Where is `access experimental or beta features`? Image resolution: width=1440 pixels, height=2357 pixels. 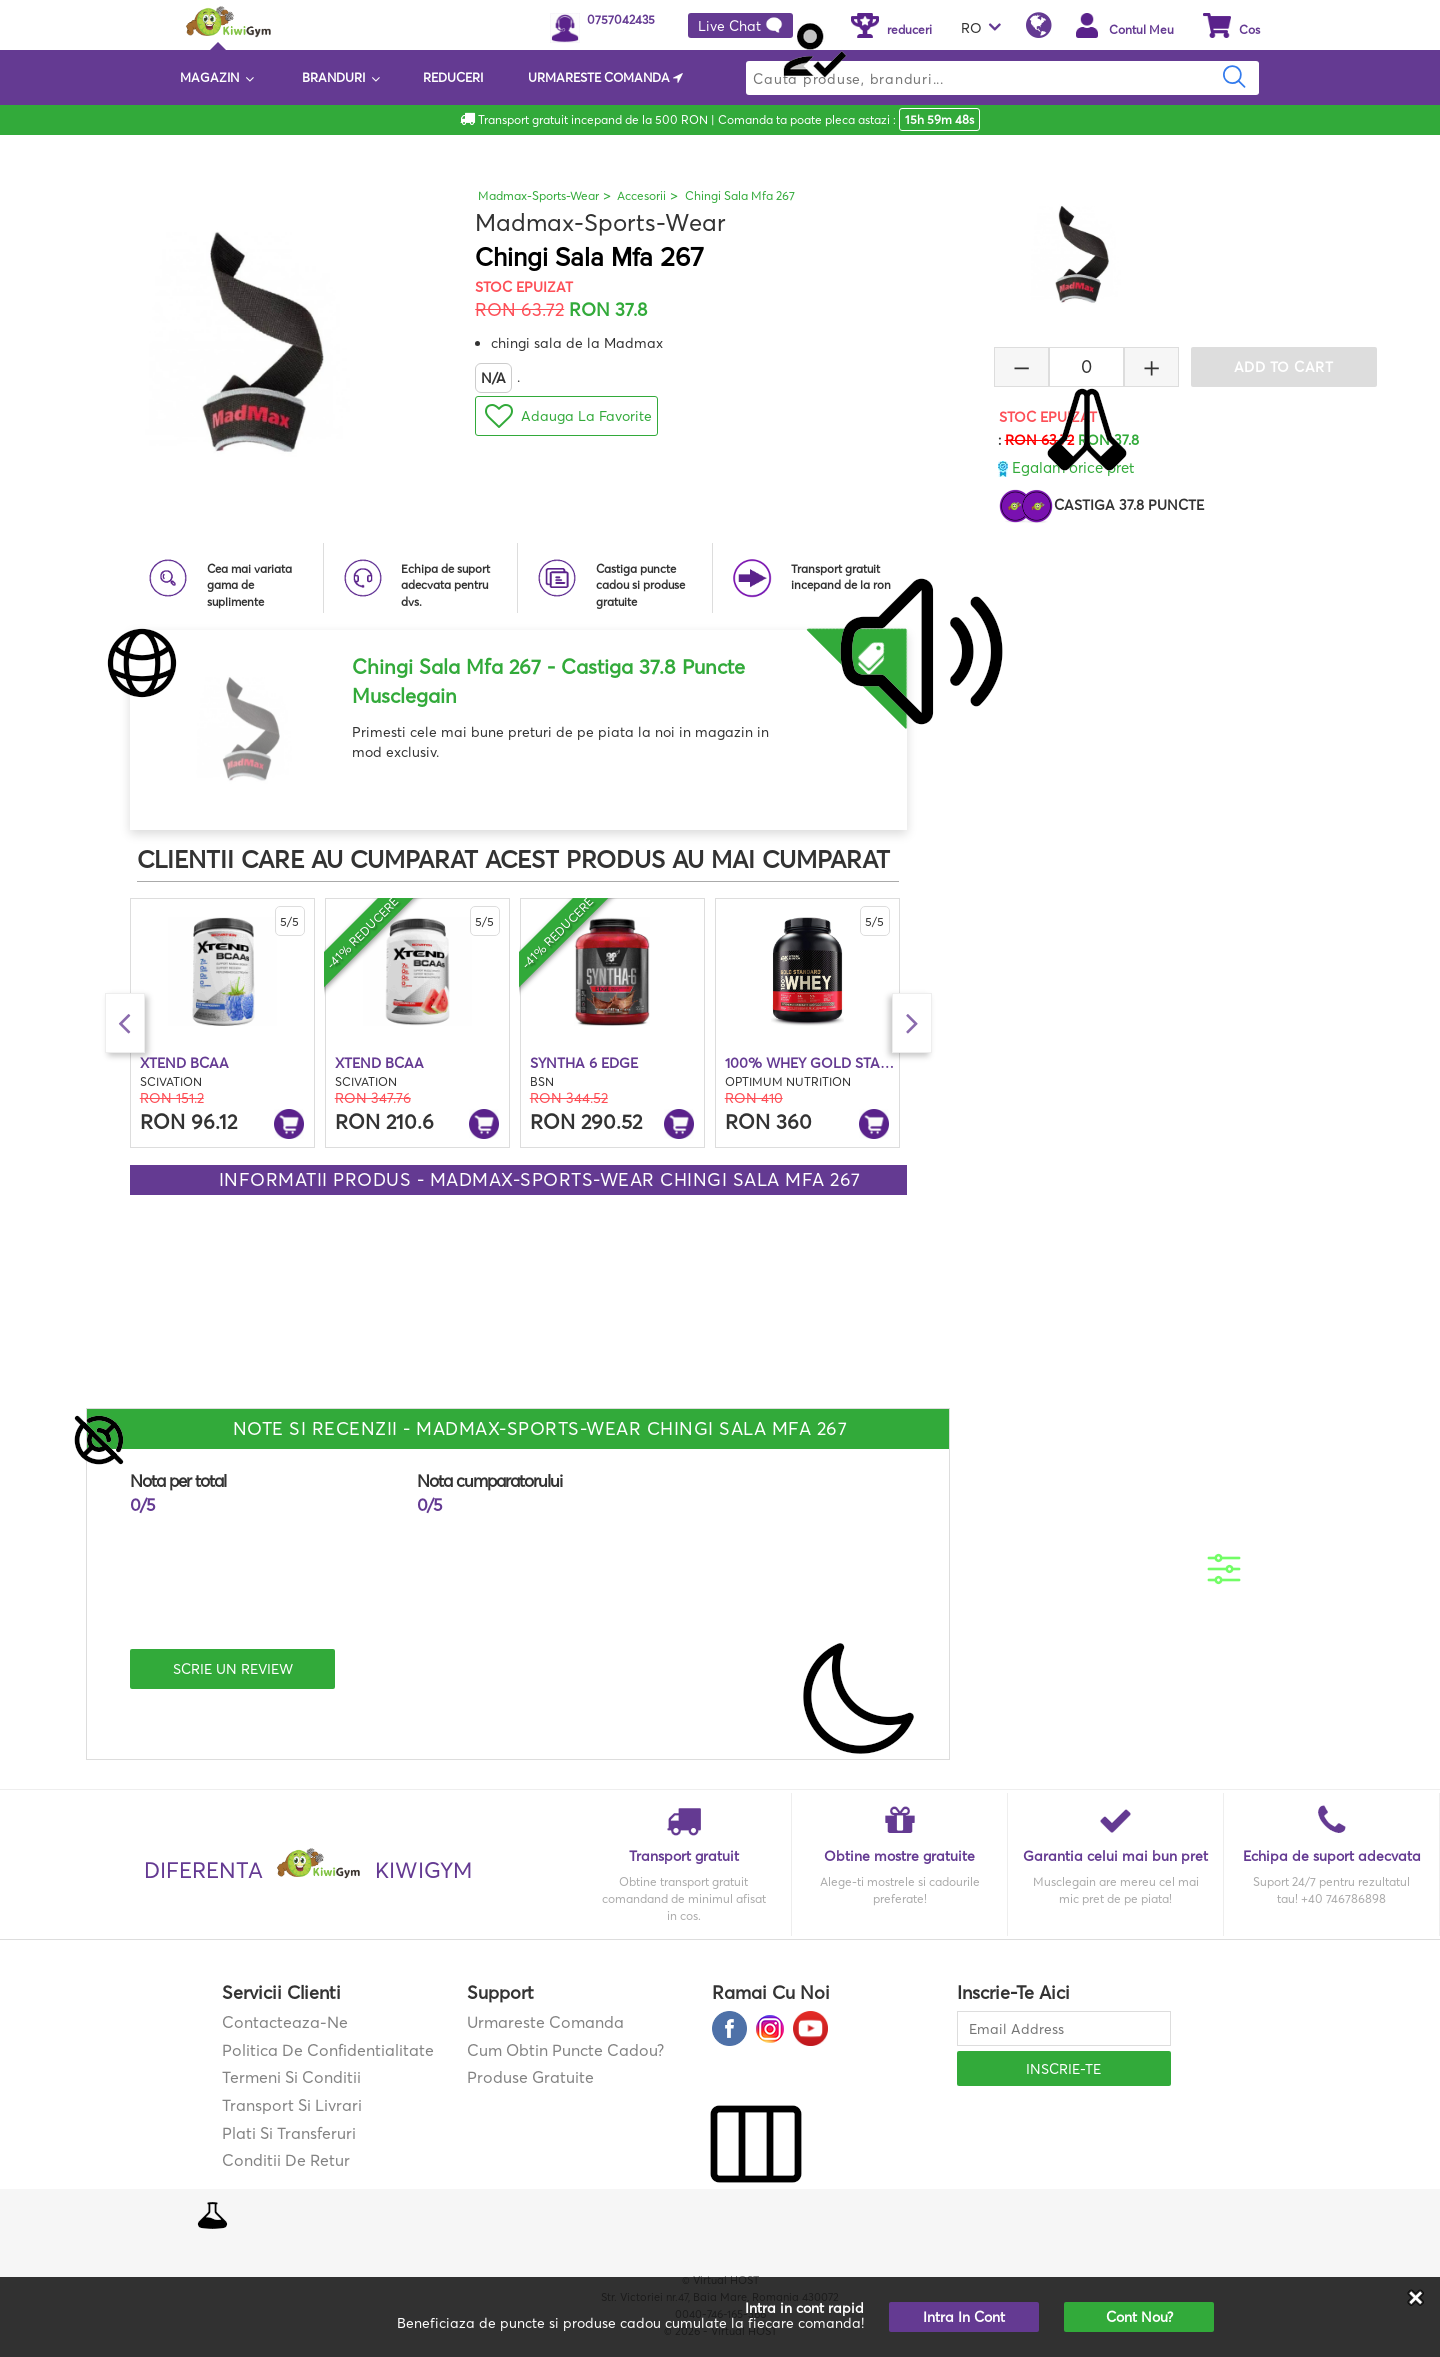 access experimental or beta features is located at coordinates (212, 2215).